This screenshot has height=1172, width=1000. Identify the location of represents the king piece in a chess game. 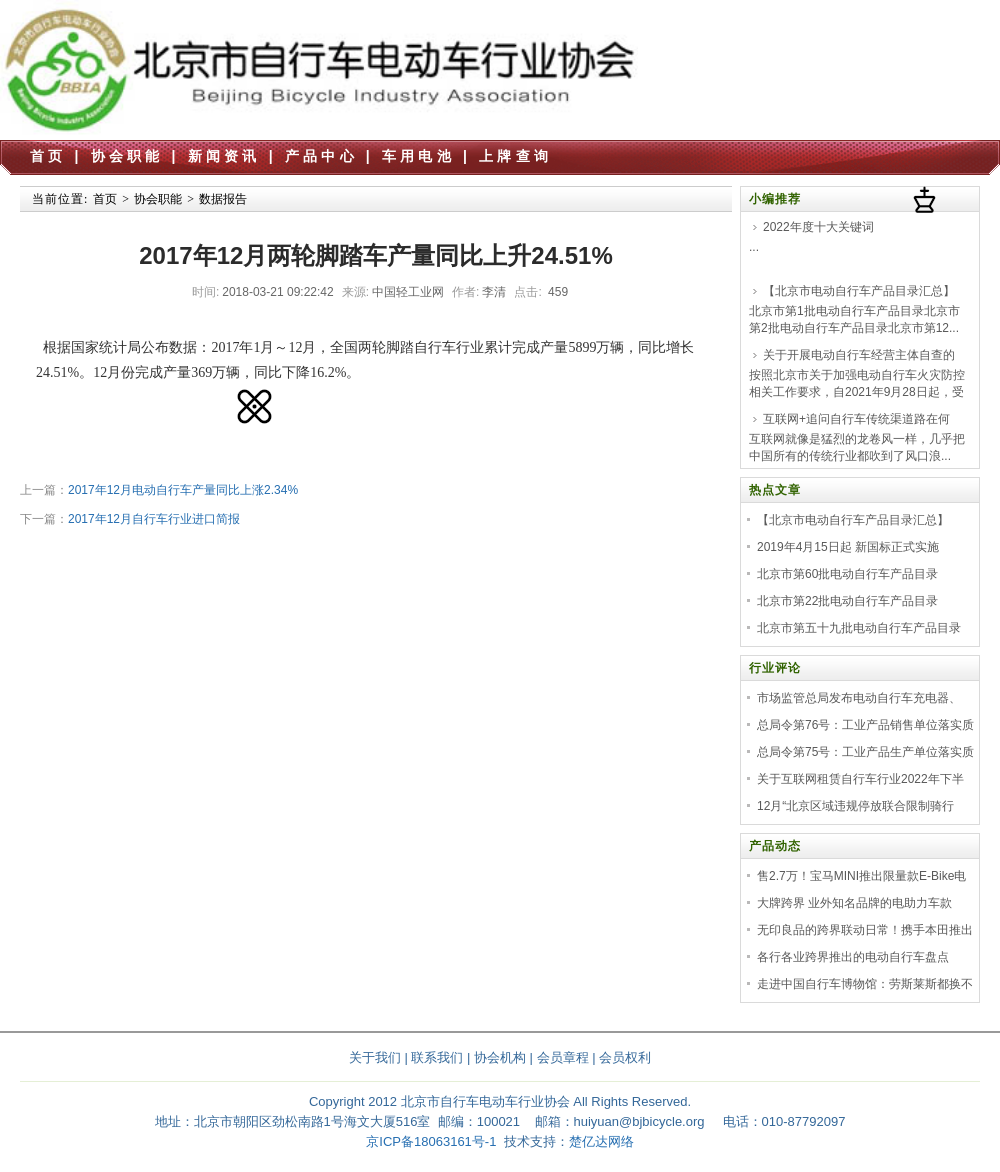
(924, 200).